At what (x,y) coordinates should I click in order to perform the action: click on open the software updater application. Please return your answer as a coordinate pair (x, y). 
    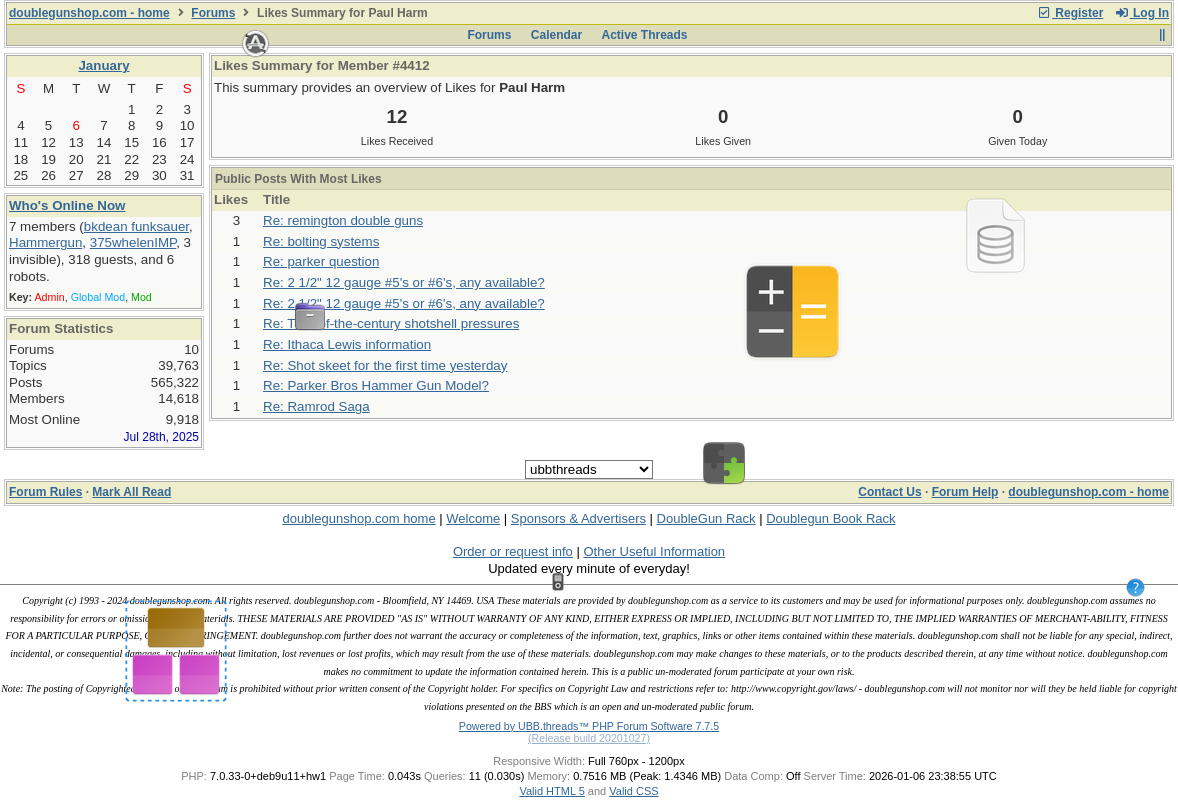
    Looking at the image, I should click on (255, 43).